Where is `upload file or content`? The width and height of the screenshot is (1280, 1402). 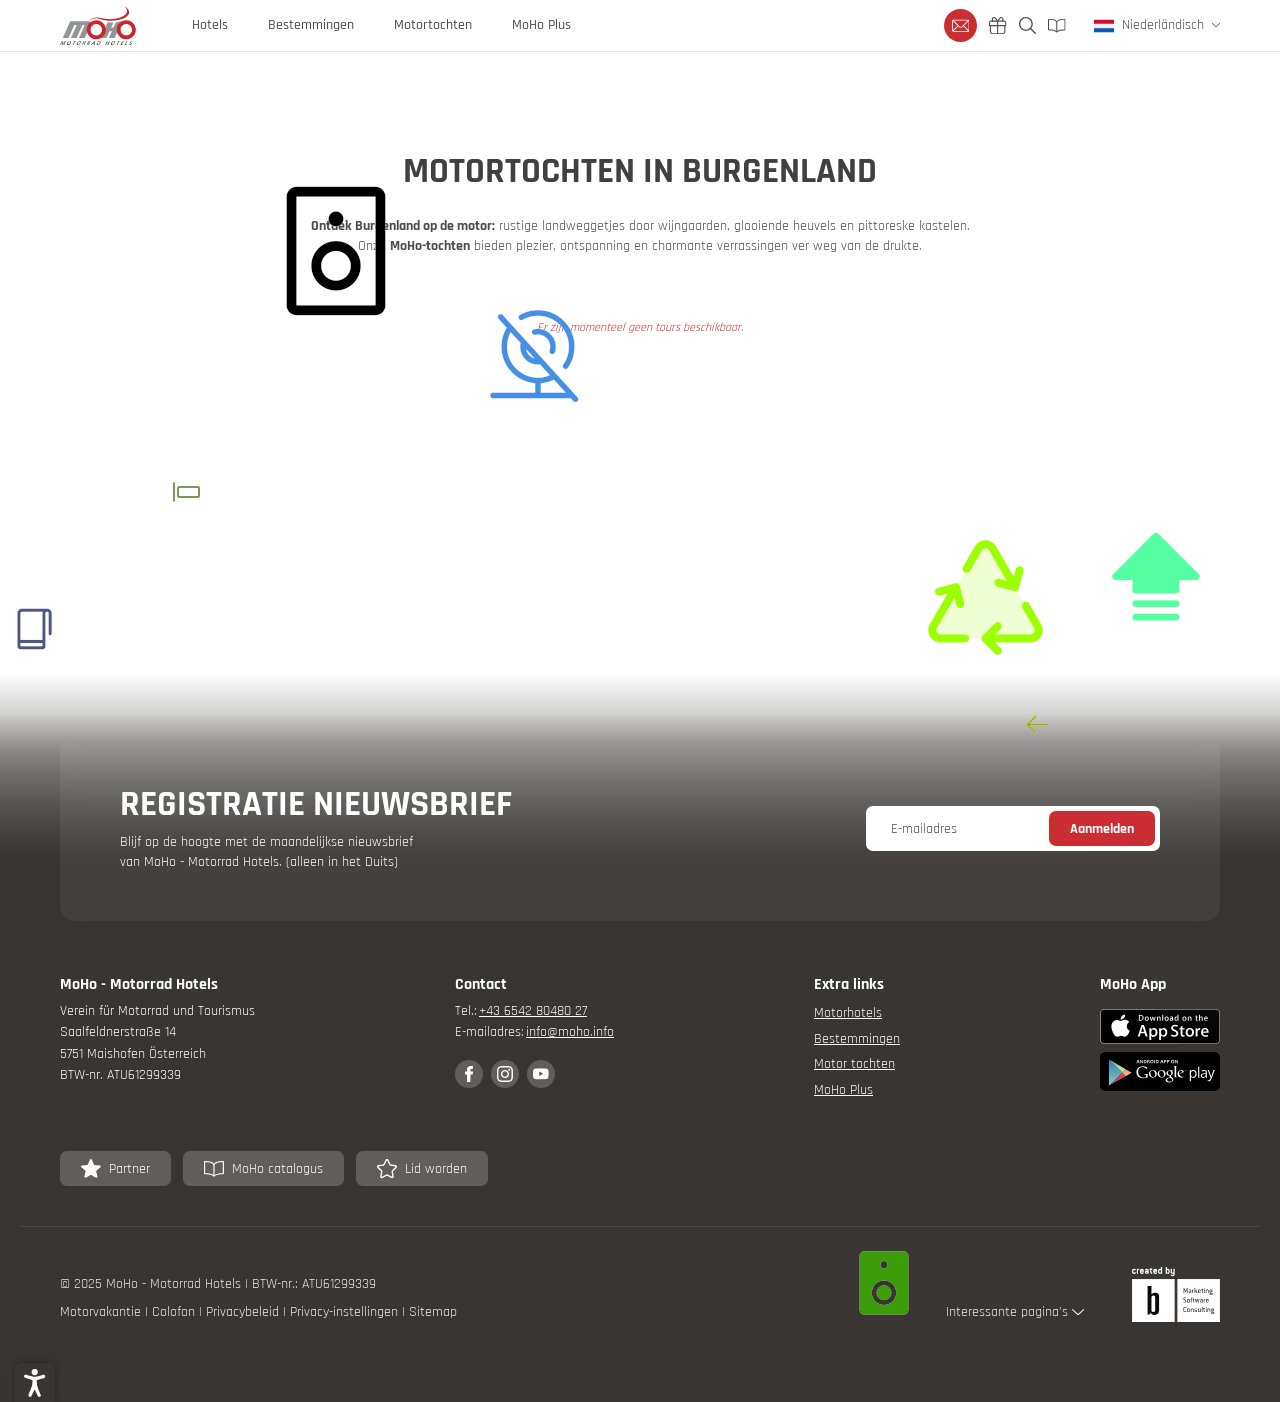 upload file or content is located at coordinates (1156, 580).